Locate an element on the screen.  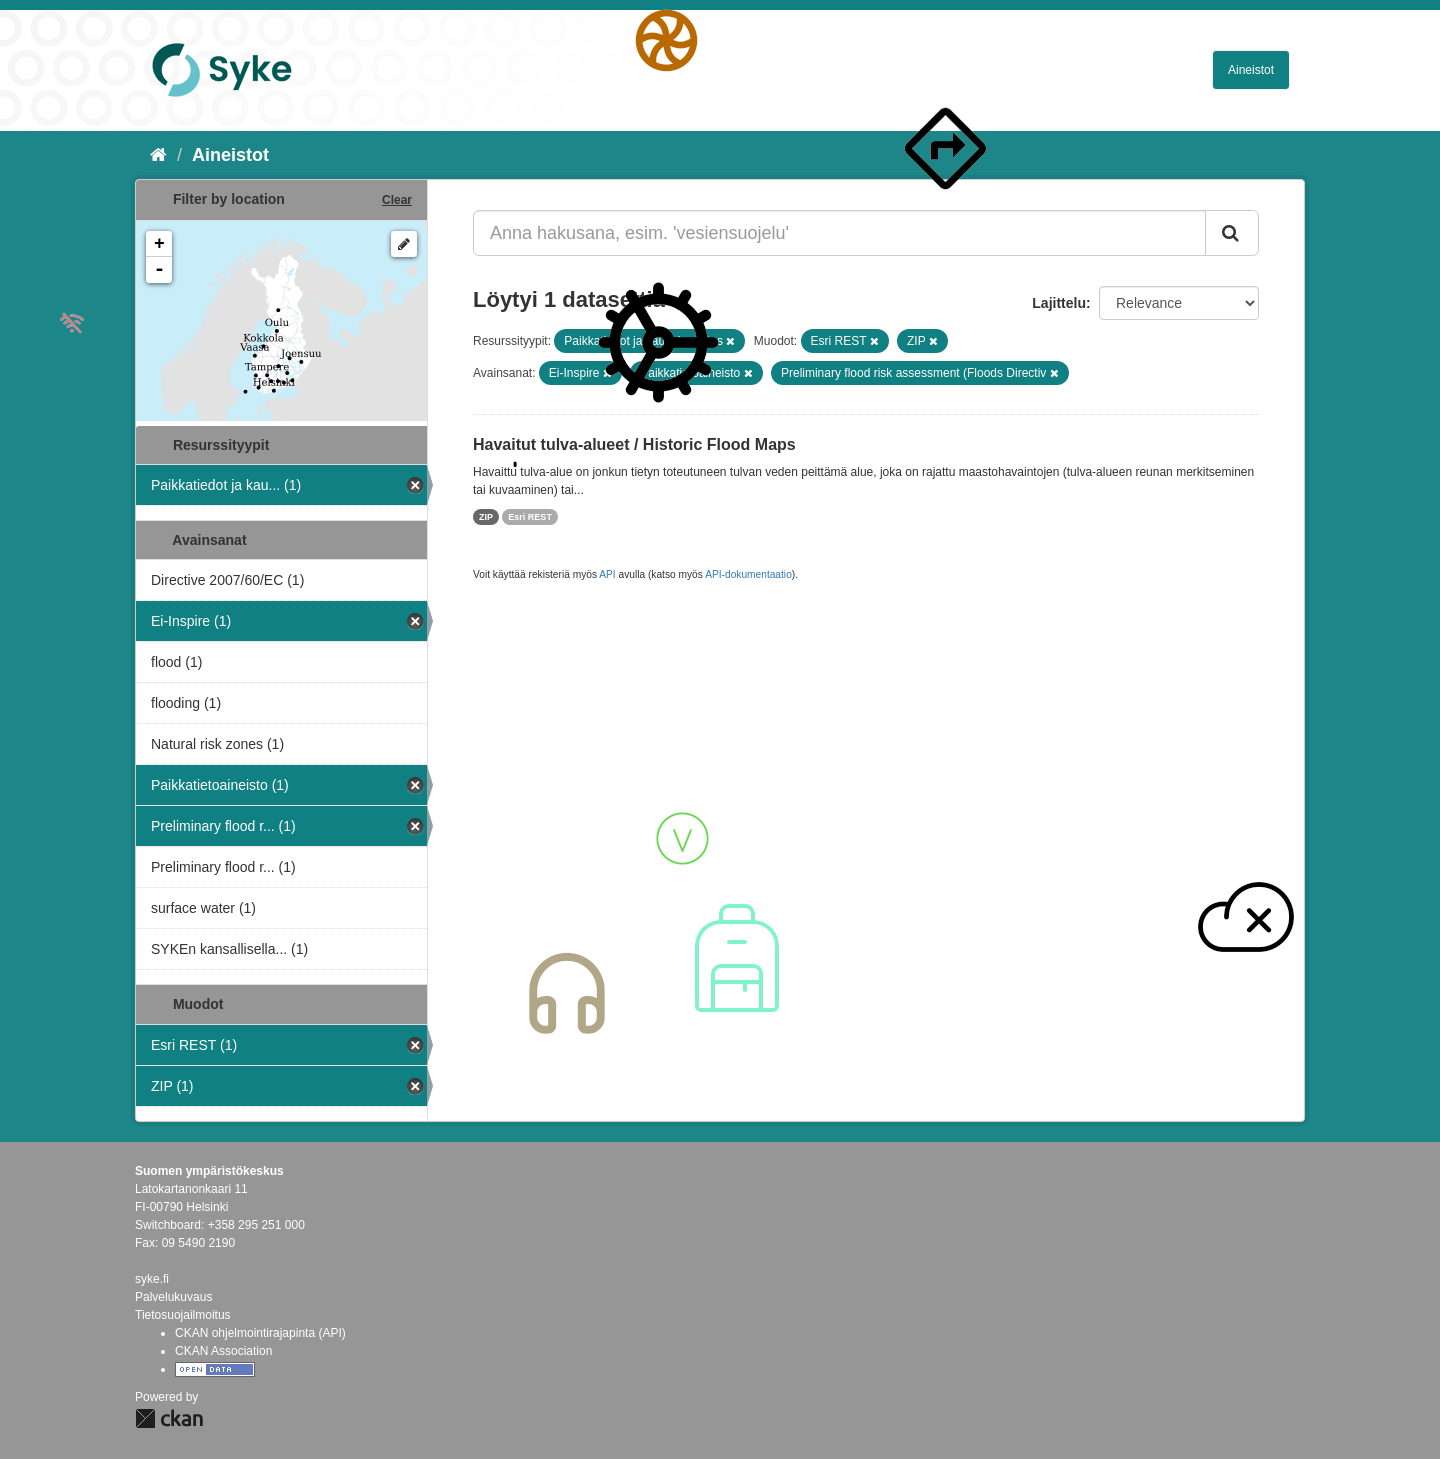
indicates no wifi connection available is located at coordinates (72, 323).